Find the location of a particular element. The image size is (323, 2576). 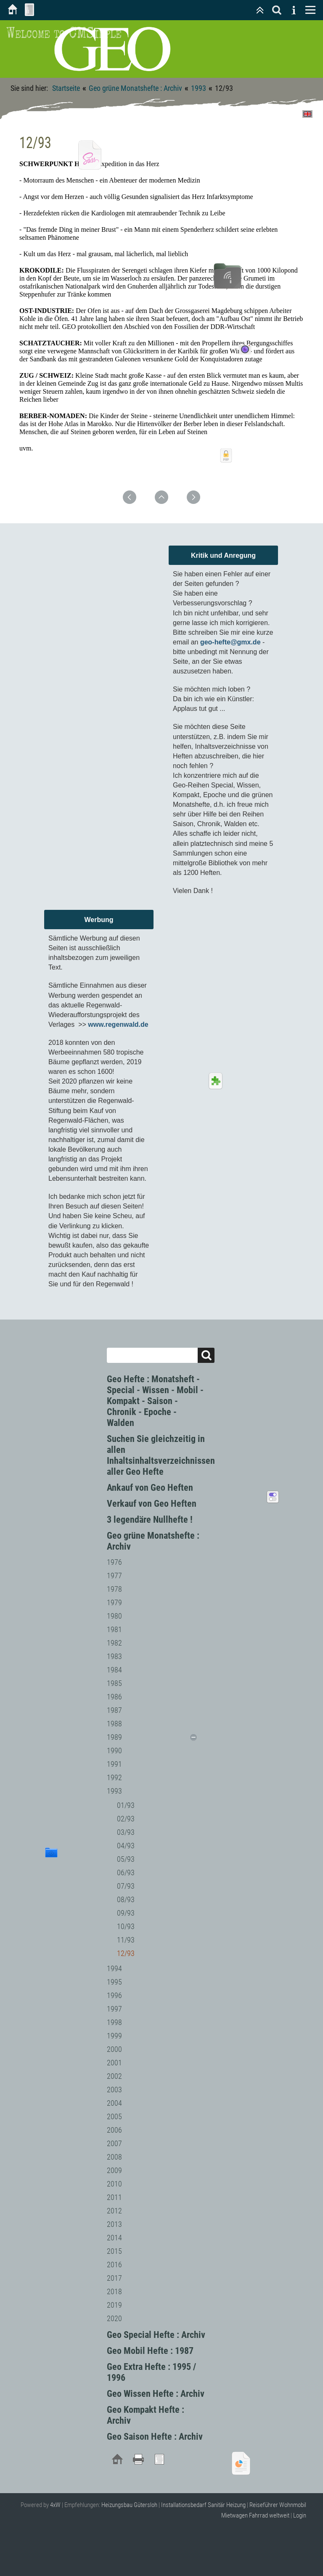

access your public folder is located at coordinates (51, 1852).